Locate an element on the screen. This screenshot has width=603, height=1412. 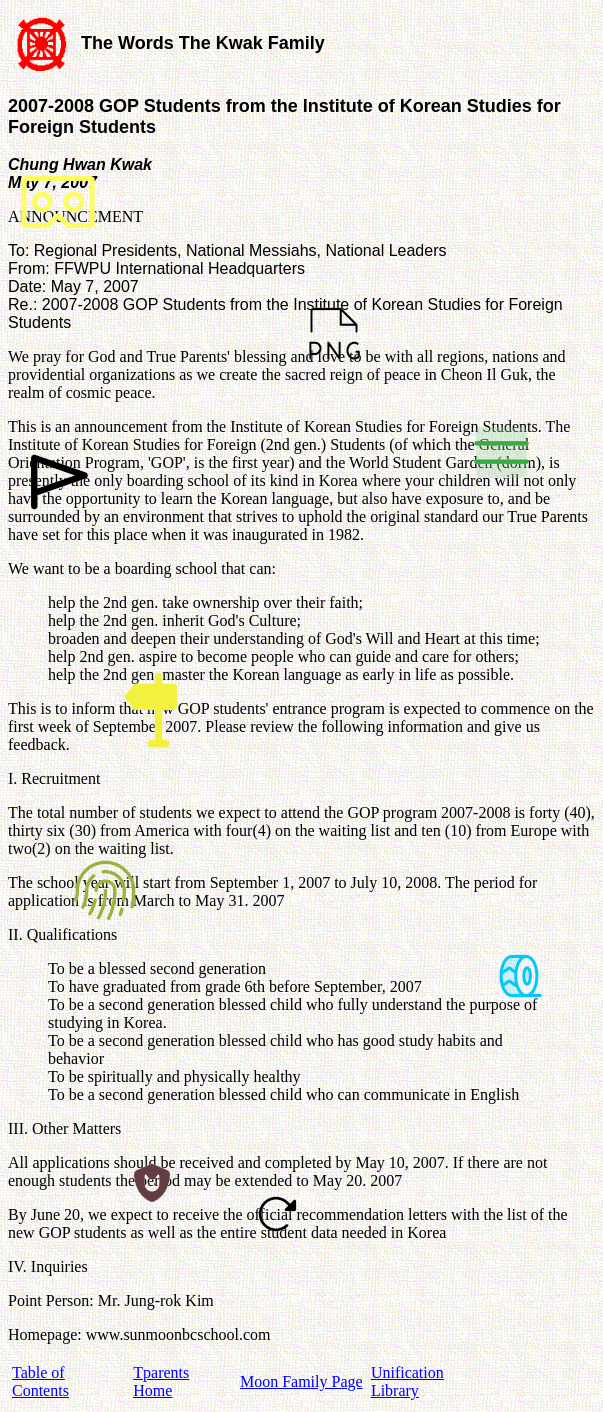
pet protection or insurance services is located at coordinates (152, 1183).